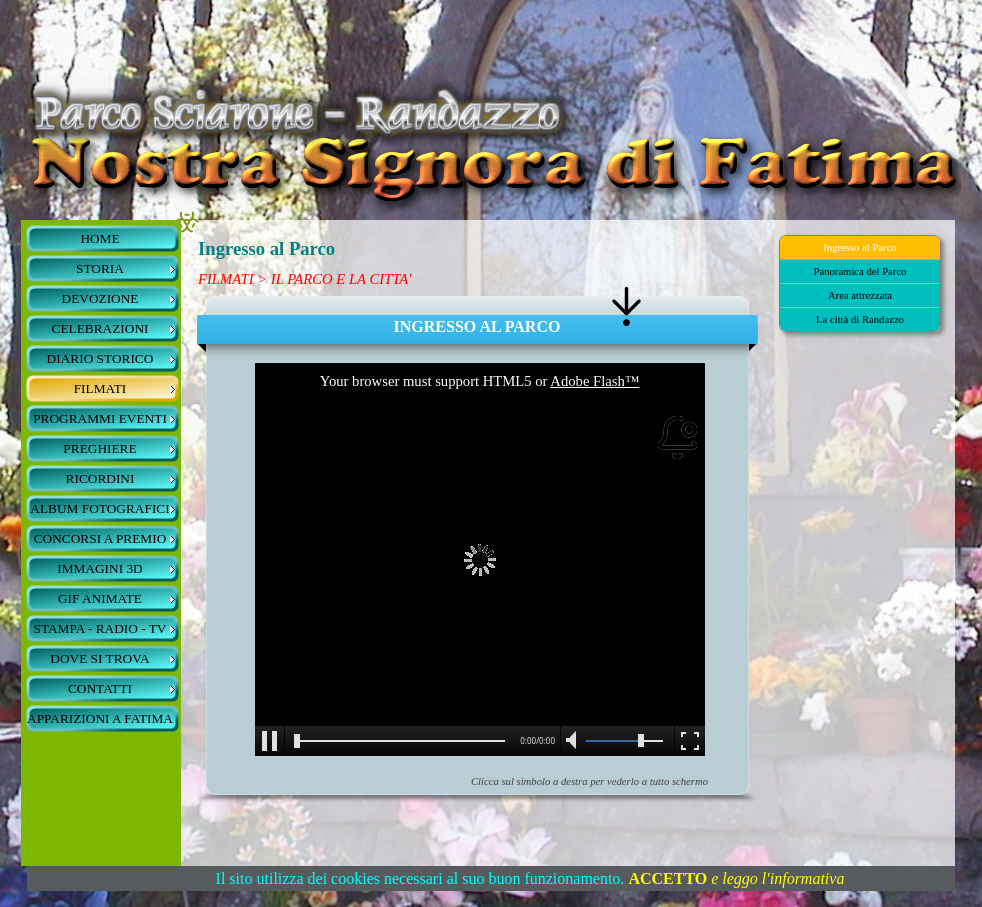 The height and width of the screenshot is (907, 982). What do you see at coordinates (187, 222) in the screenshot?
I see `indicates hazardous or dangerous content` at bounding box center [187, 222].